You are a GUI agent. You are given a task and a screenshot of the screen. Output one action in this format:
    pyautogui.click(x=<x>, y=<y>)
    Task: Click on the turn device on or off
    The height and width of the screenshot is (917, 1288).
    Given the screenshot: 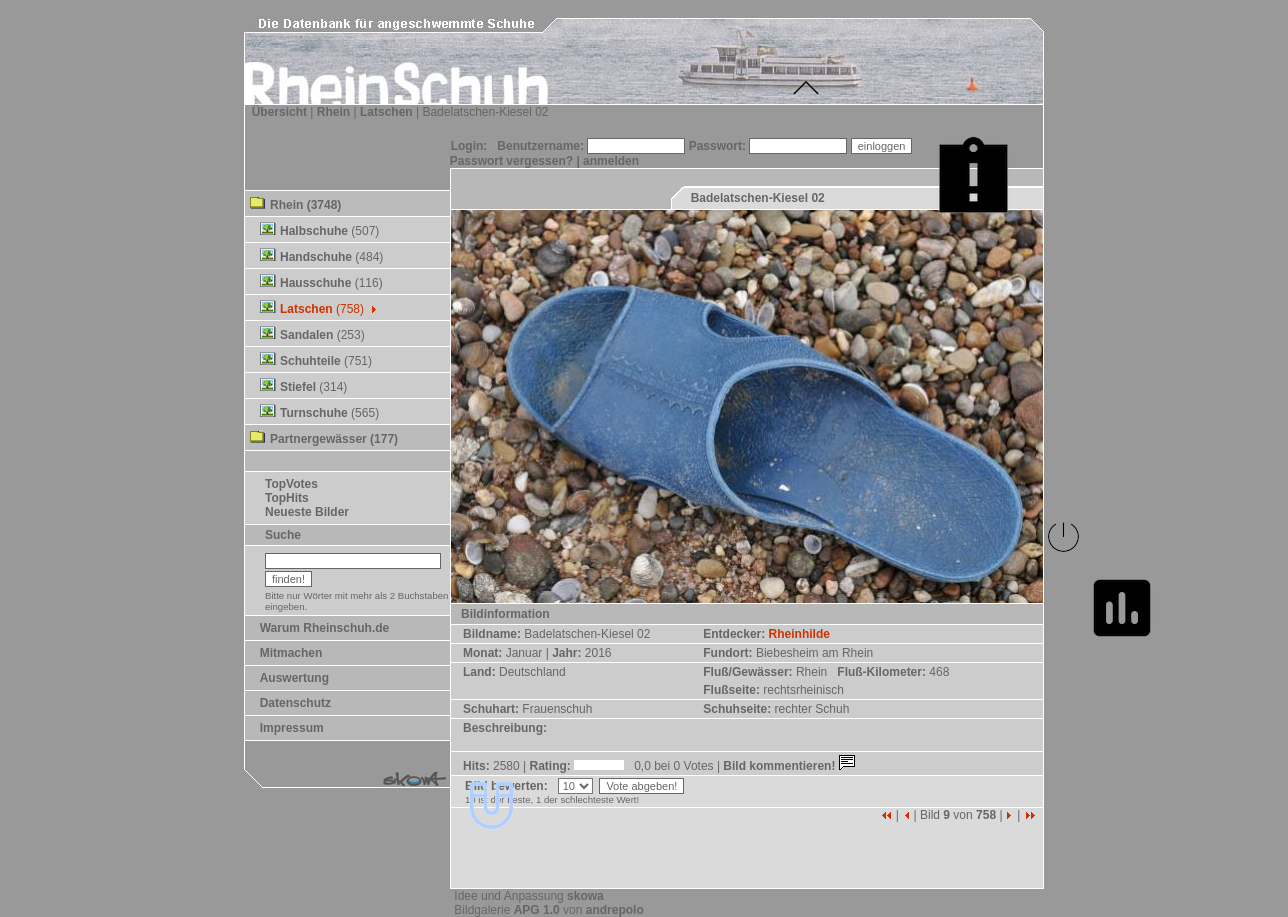 What is the action you would take?
    pyautogui.click(x=1063, y=536)
    